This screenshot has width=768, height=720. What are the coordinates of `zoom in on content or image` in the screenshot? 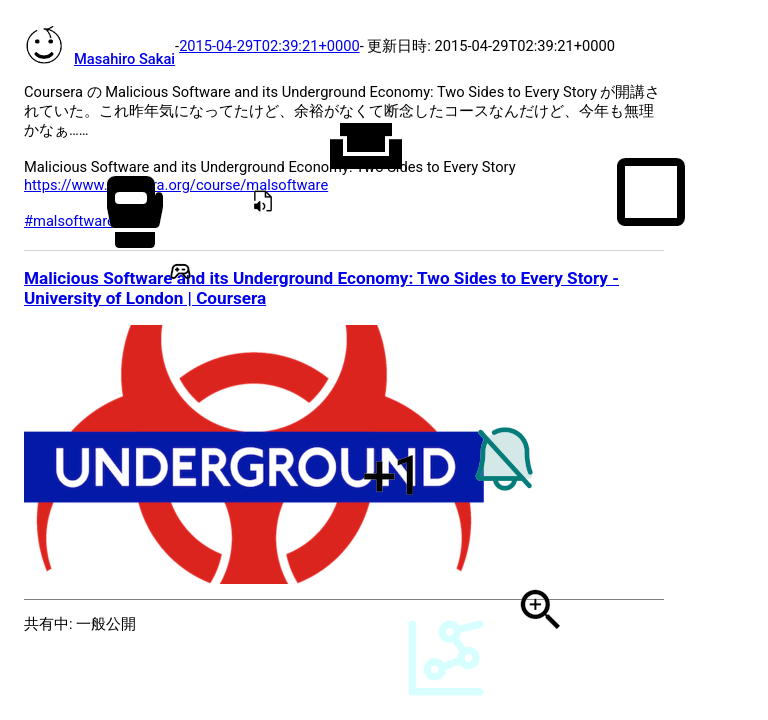 It's located at (541, 610).